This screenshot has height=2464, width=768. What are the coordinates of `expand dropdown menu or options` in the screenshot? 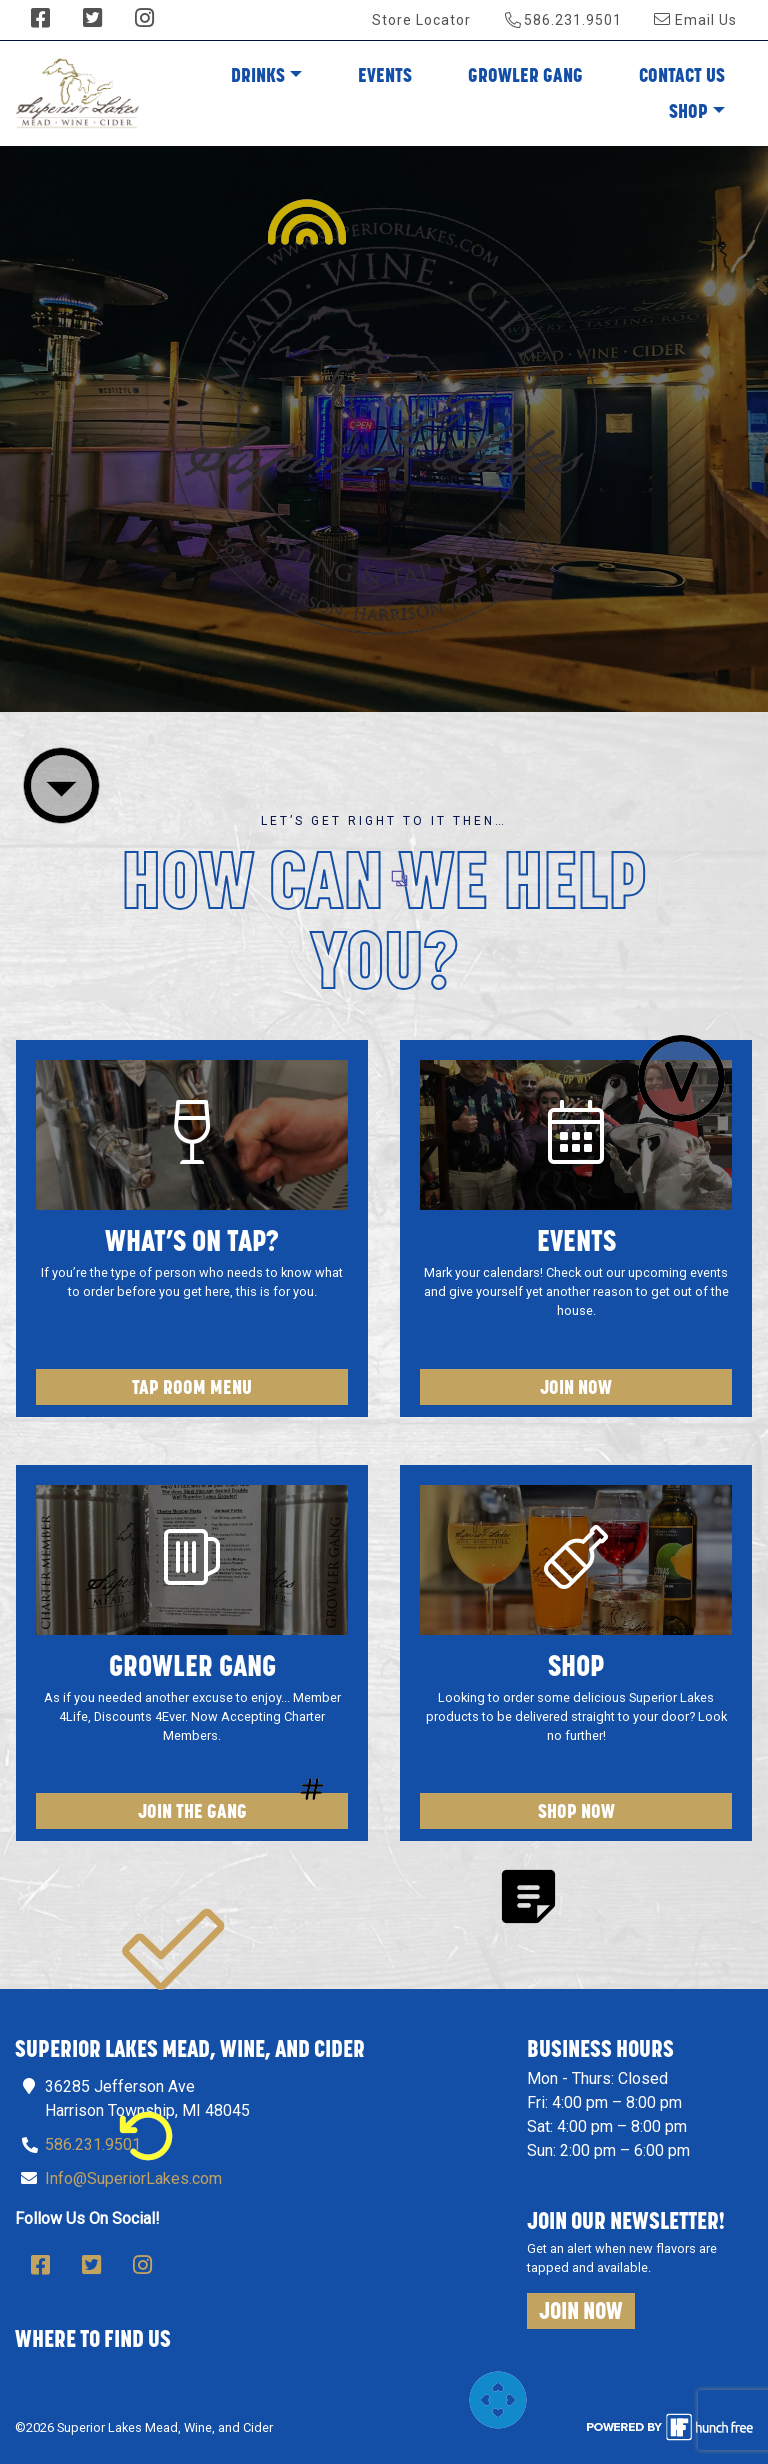 It's located at (61, 785).